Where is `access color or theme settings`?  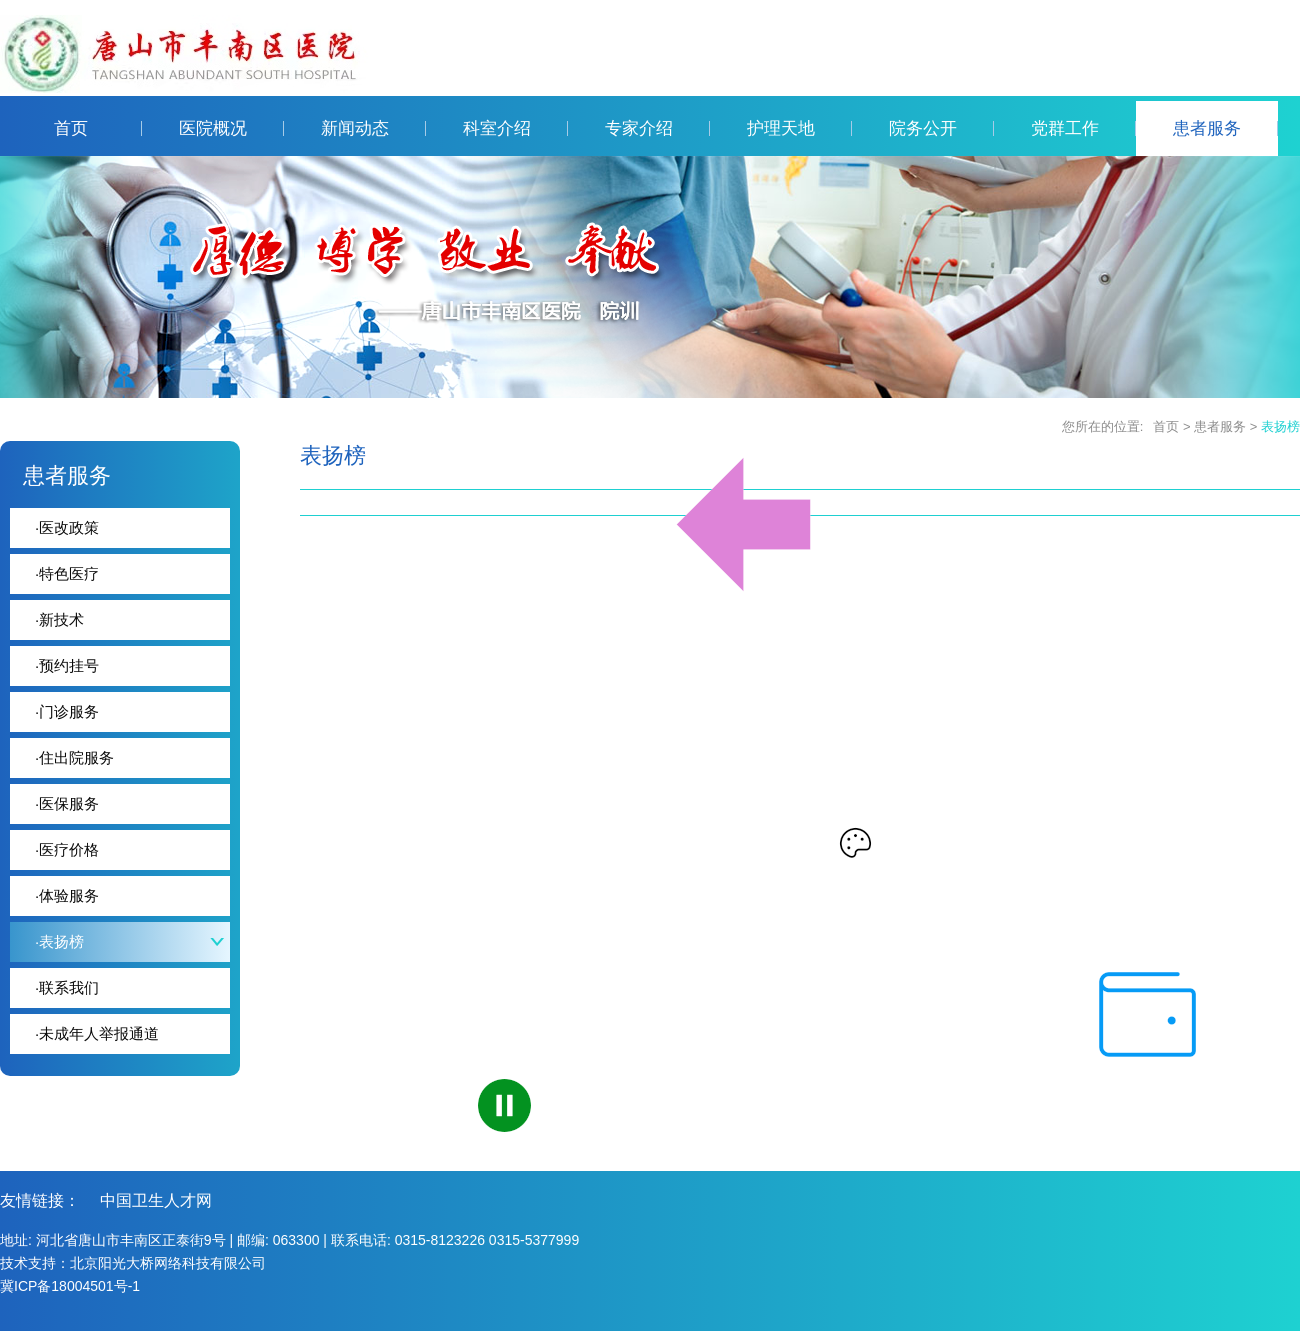
access color or theme settings is located at coordinates (855, 843).